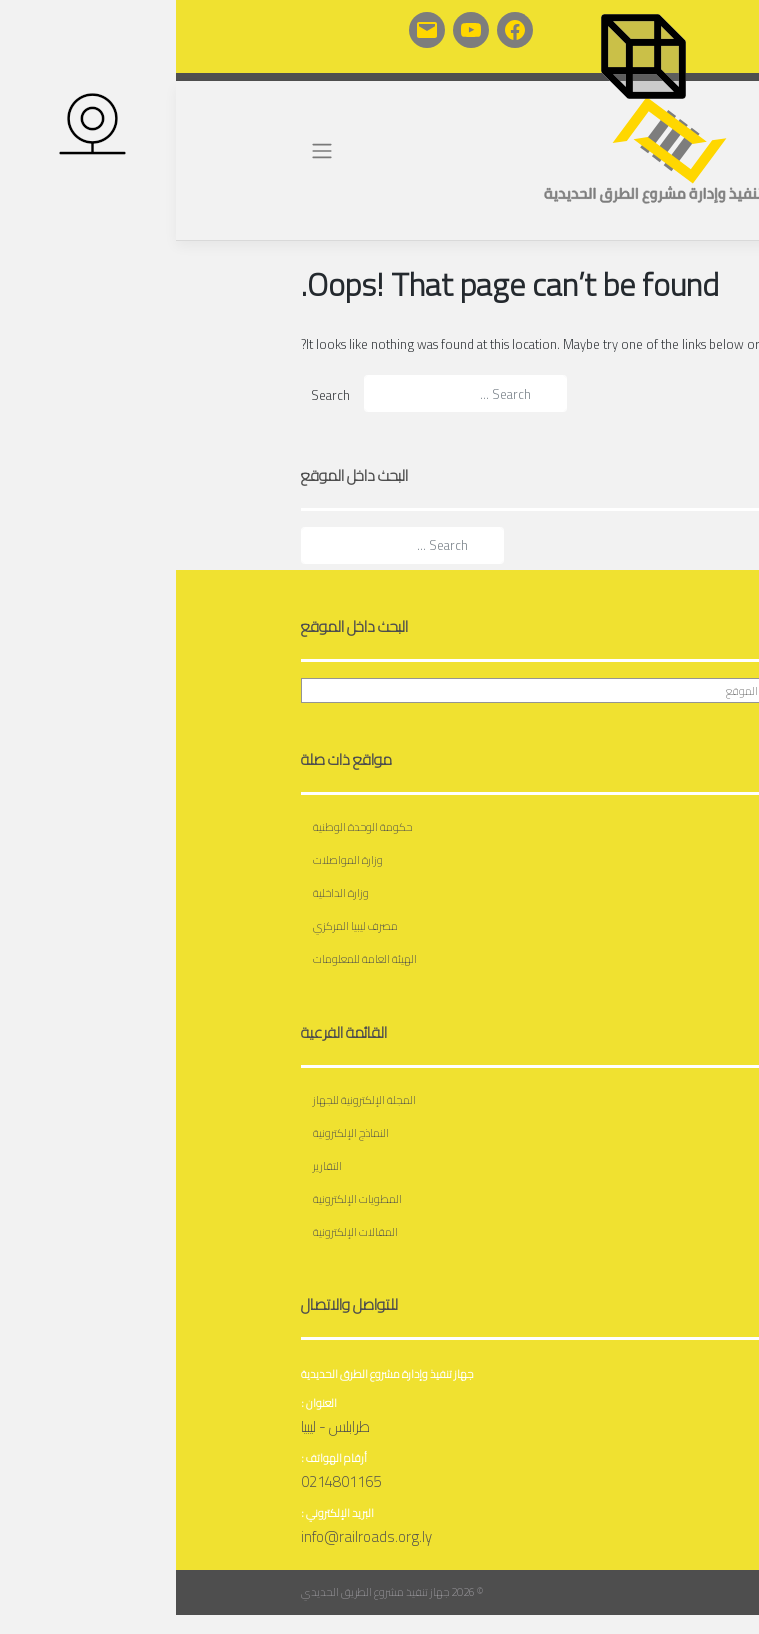 The height and width of the screenshot is (1634, 759). What do you see at coordinates (92, 126) in the screenshot?
I see `enable webcam or video camera` at bounding box center [92, 126].